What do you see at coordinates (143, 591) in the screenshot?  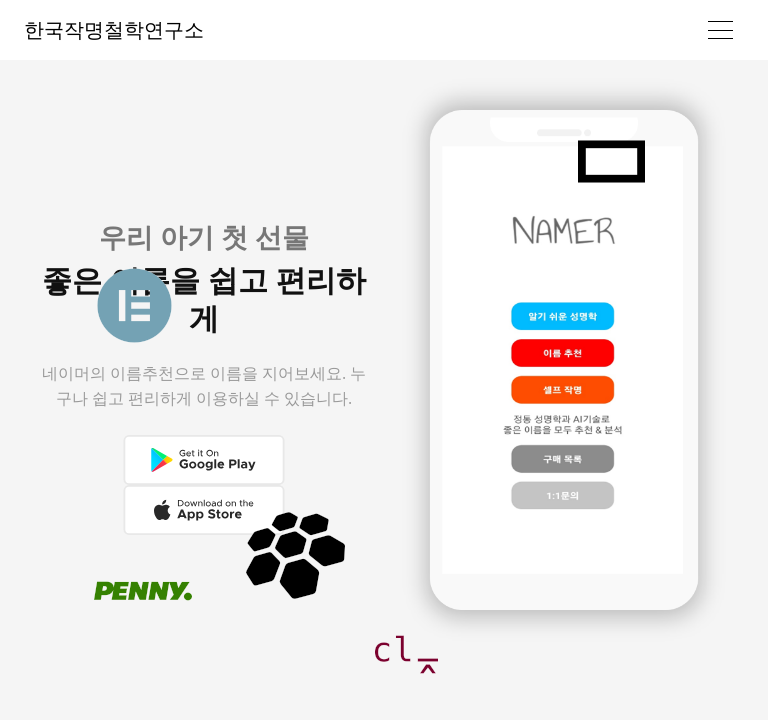 I see `open the Penny app or website` at bounding box center [143, 591].